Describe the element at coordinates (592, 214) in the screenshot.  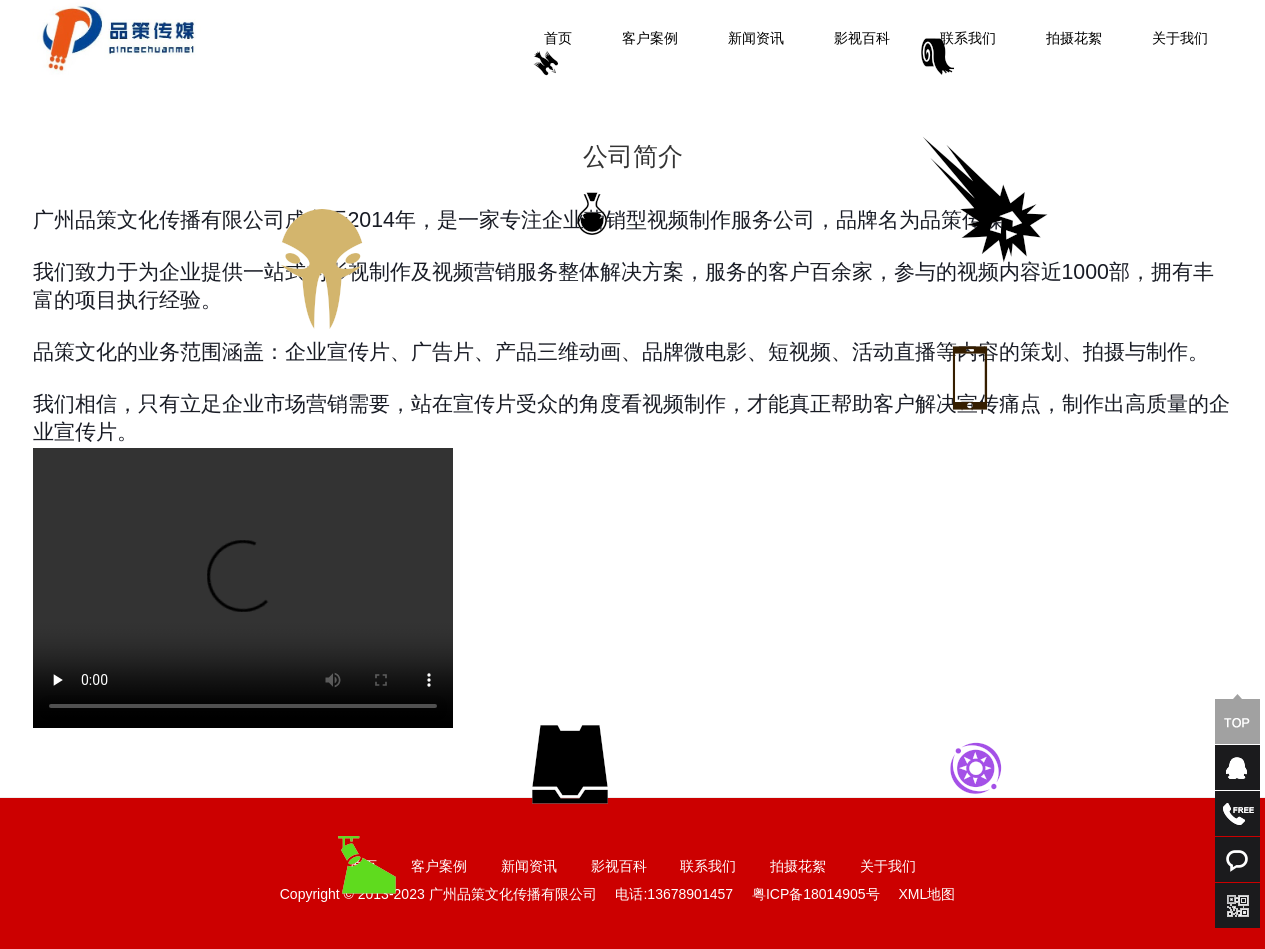
I see `access the alchemy or crafting menu` at that location.